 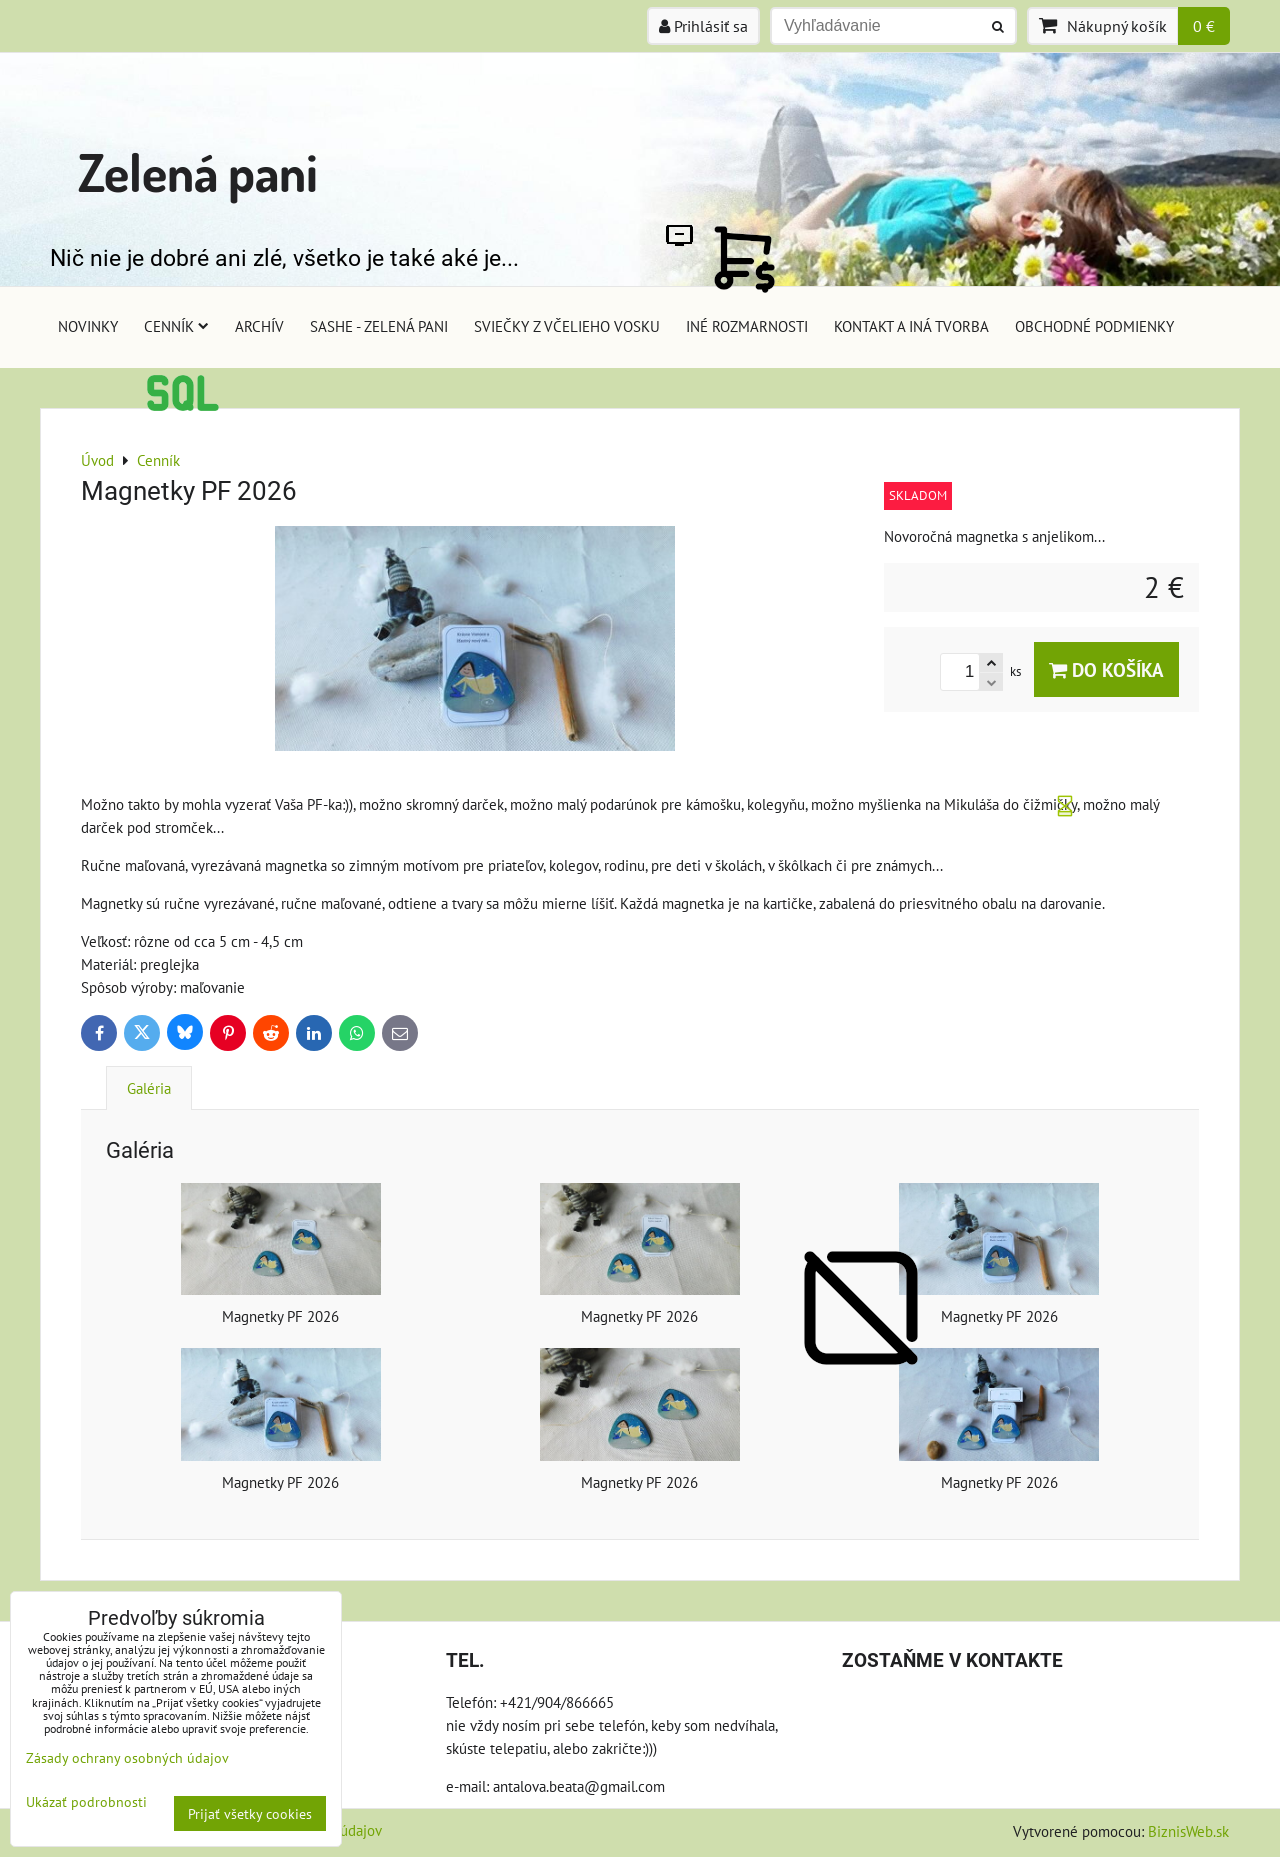 What do you see at coordinates (861, 1308) in the screenshot?
I see `tumble dry not recommended` at bounding box center [861, 1308].